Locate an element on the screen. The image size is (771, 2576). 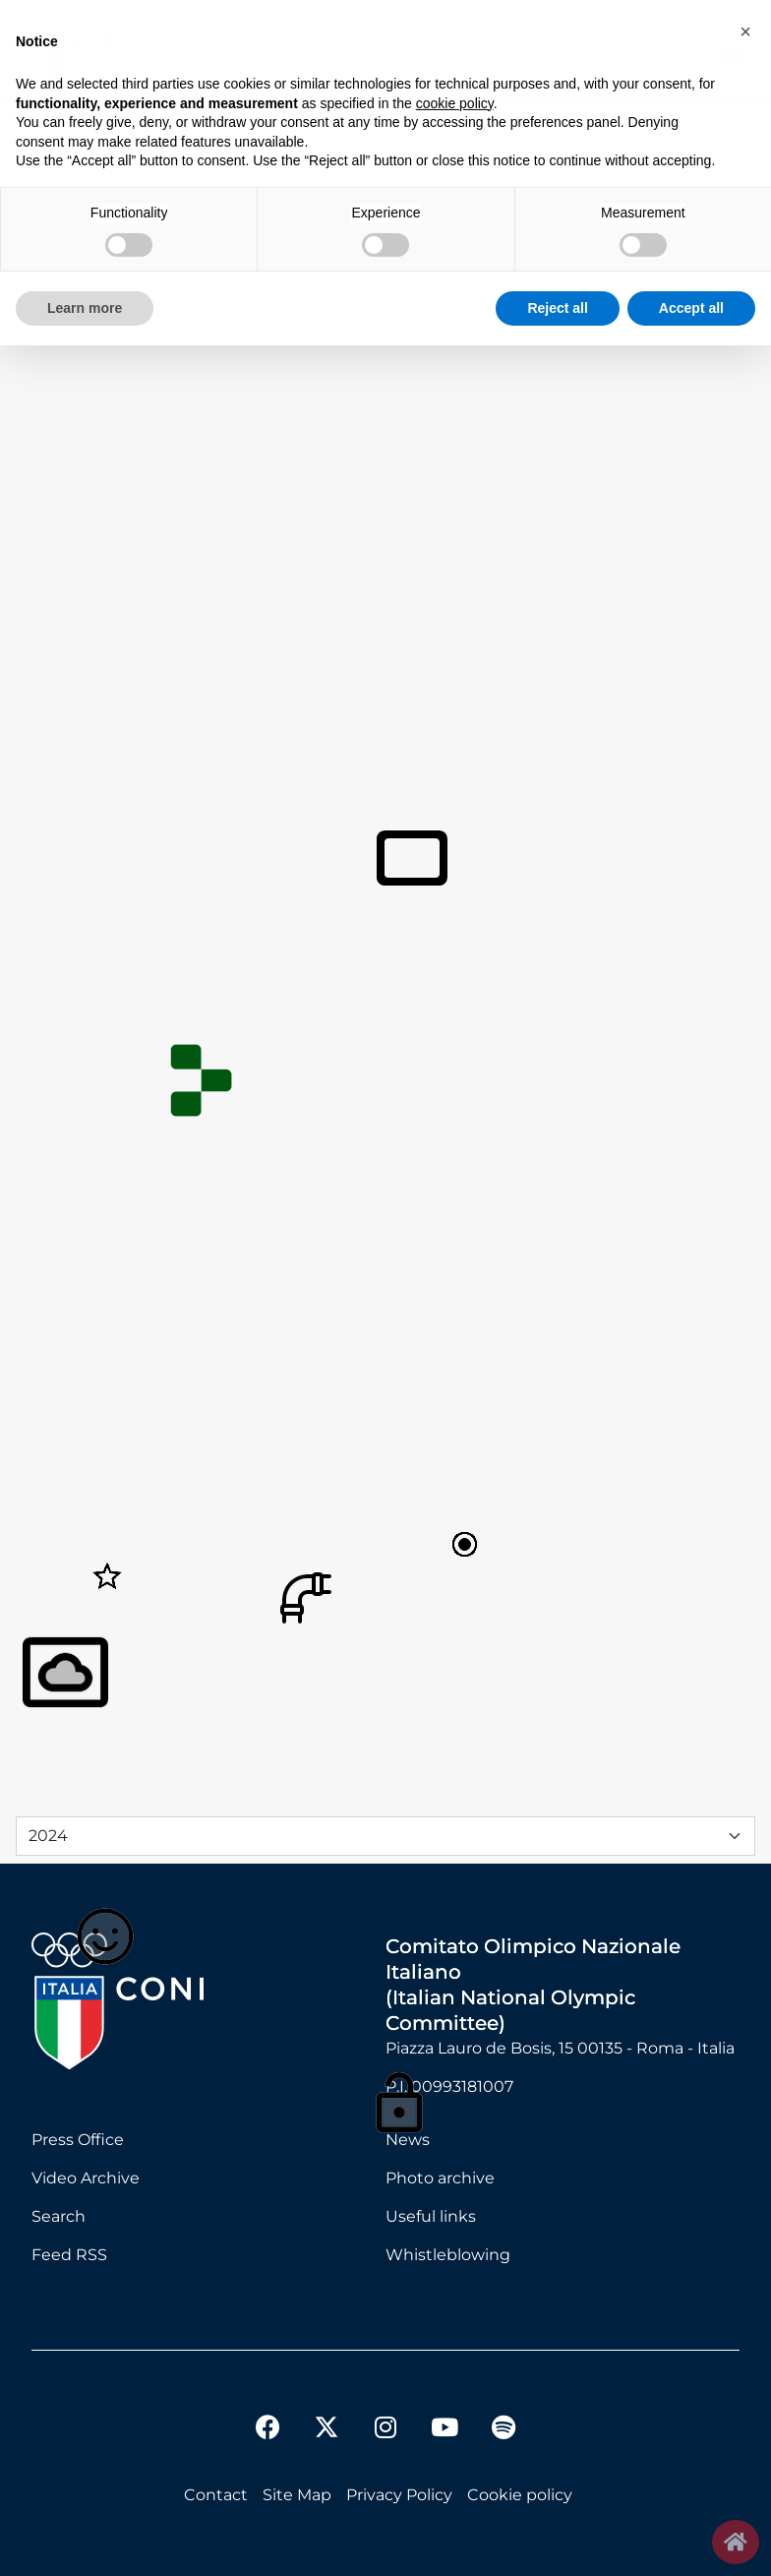
access daydream or screensaver settings is located at coordinates (65, 1672).